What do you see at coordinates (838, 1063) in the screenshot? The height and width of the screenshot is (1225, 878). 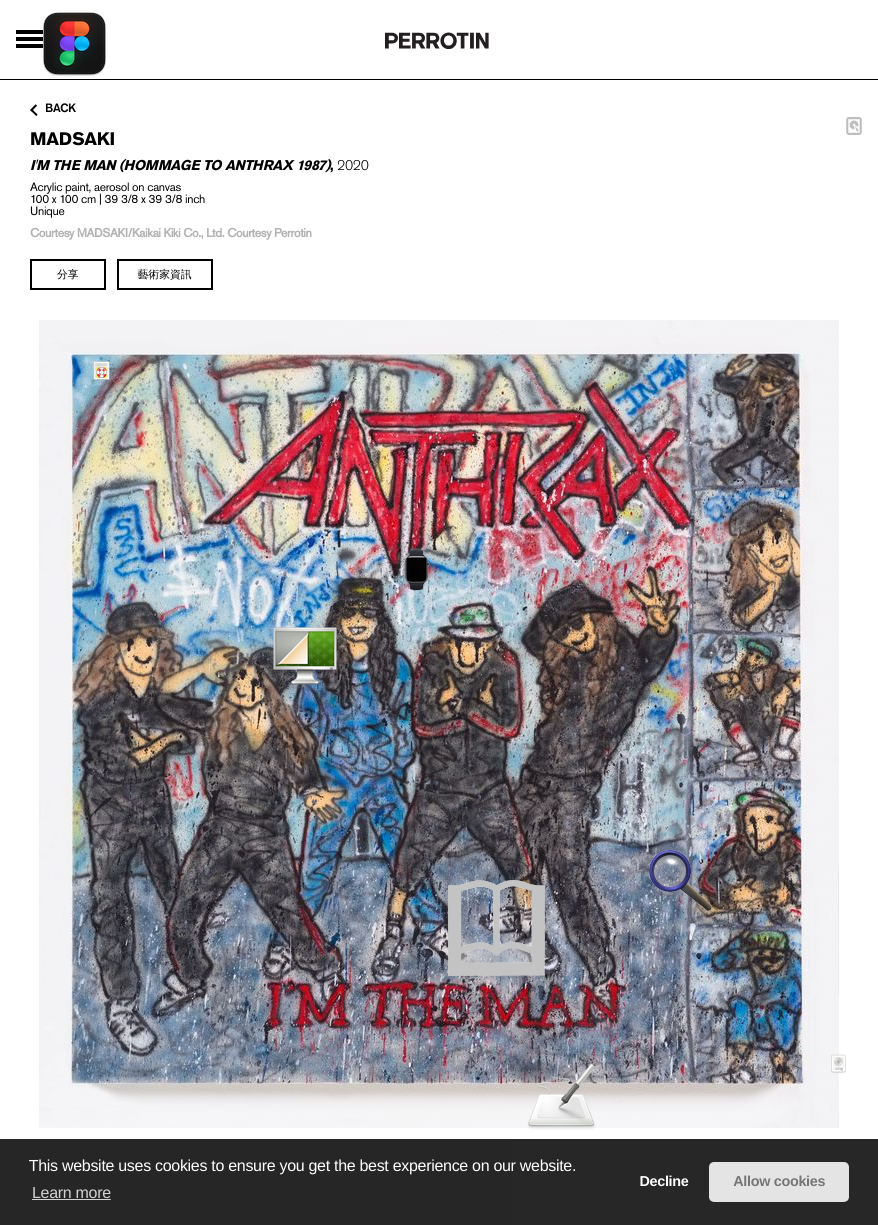 I see `a raw disk image file` at bounding box center [838, 1063].